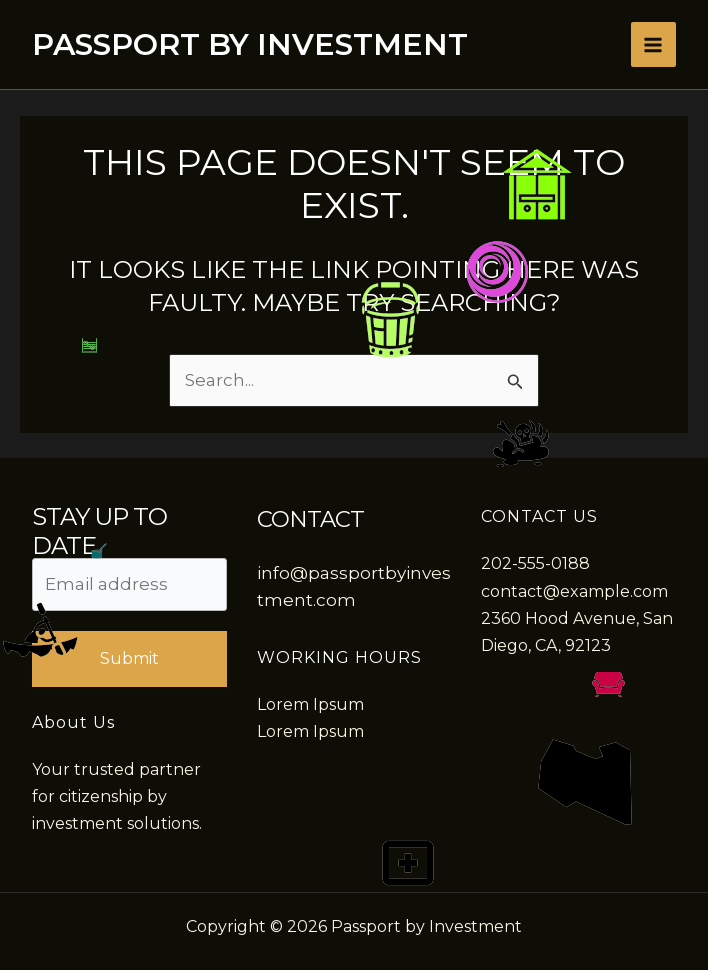  What do you see at coordinates (40, 632) in the screenshot?
I see `access kayaking or canoeing activities` at bounding box center [40, 632].